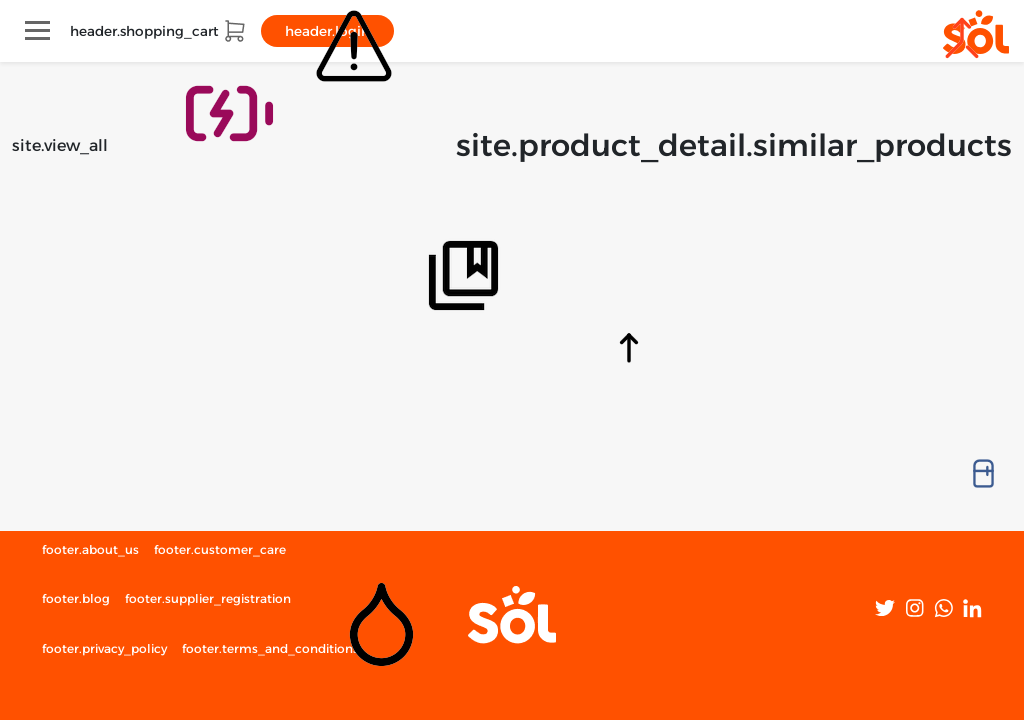  Describe the element at coordinates (983, 473) in the screenshot. I see `access kitchen appliance controls` at that location.